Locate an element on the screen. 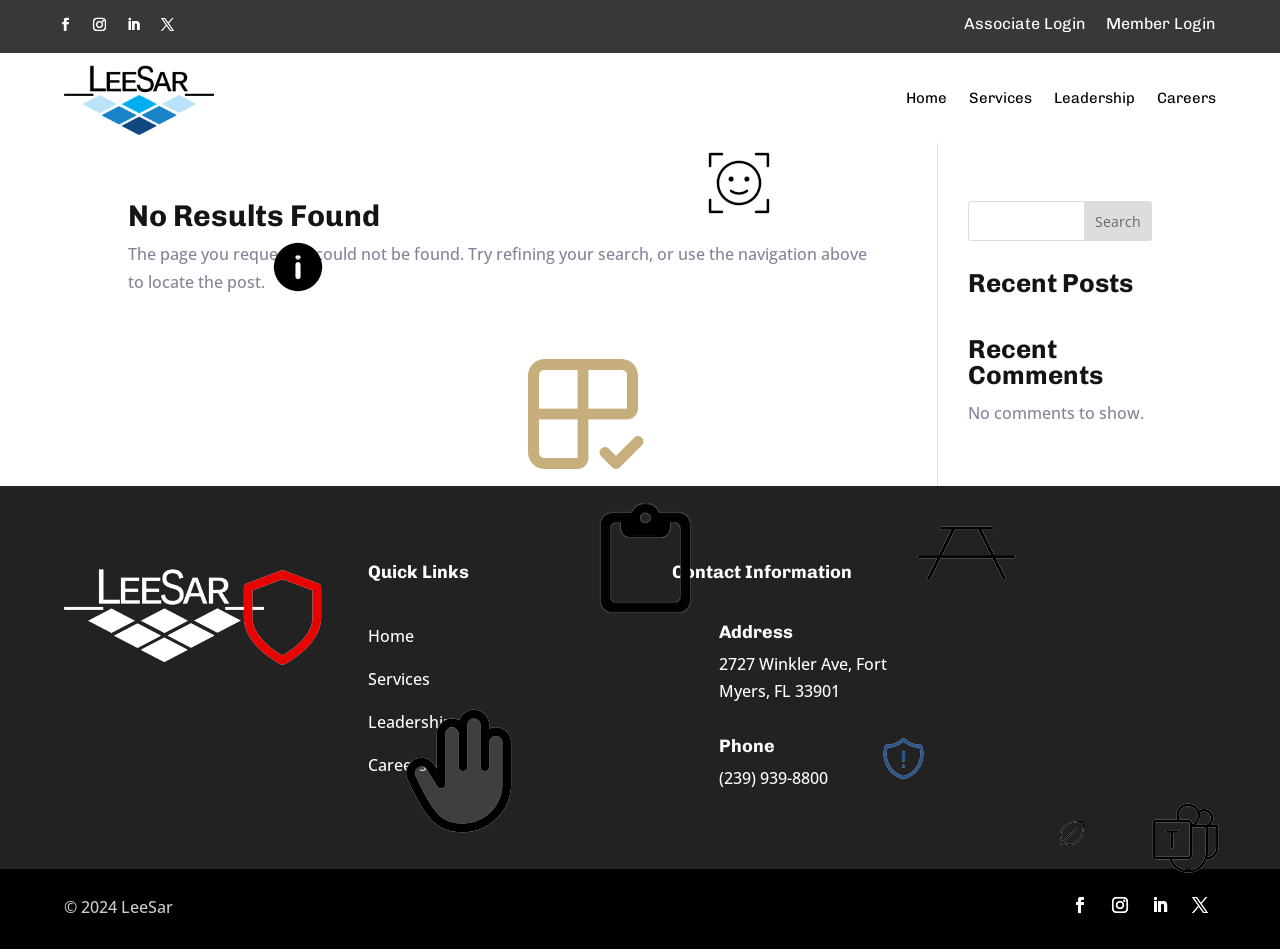 The height and width of the screenshot is (949, 1280). view nearby picnic areas is located at coordinates (966, 553).